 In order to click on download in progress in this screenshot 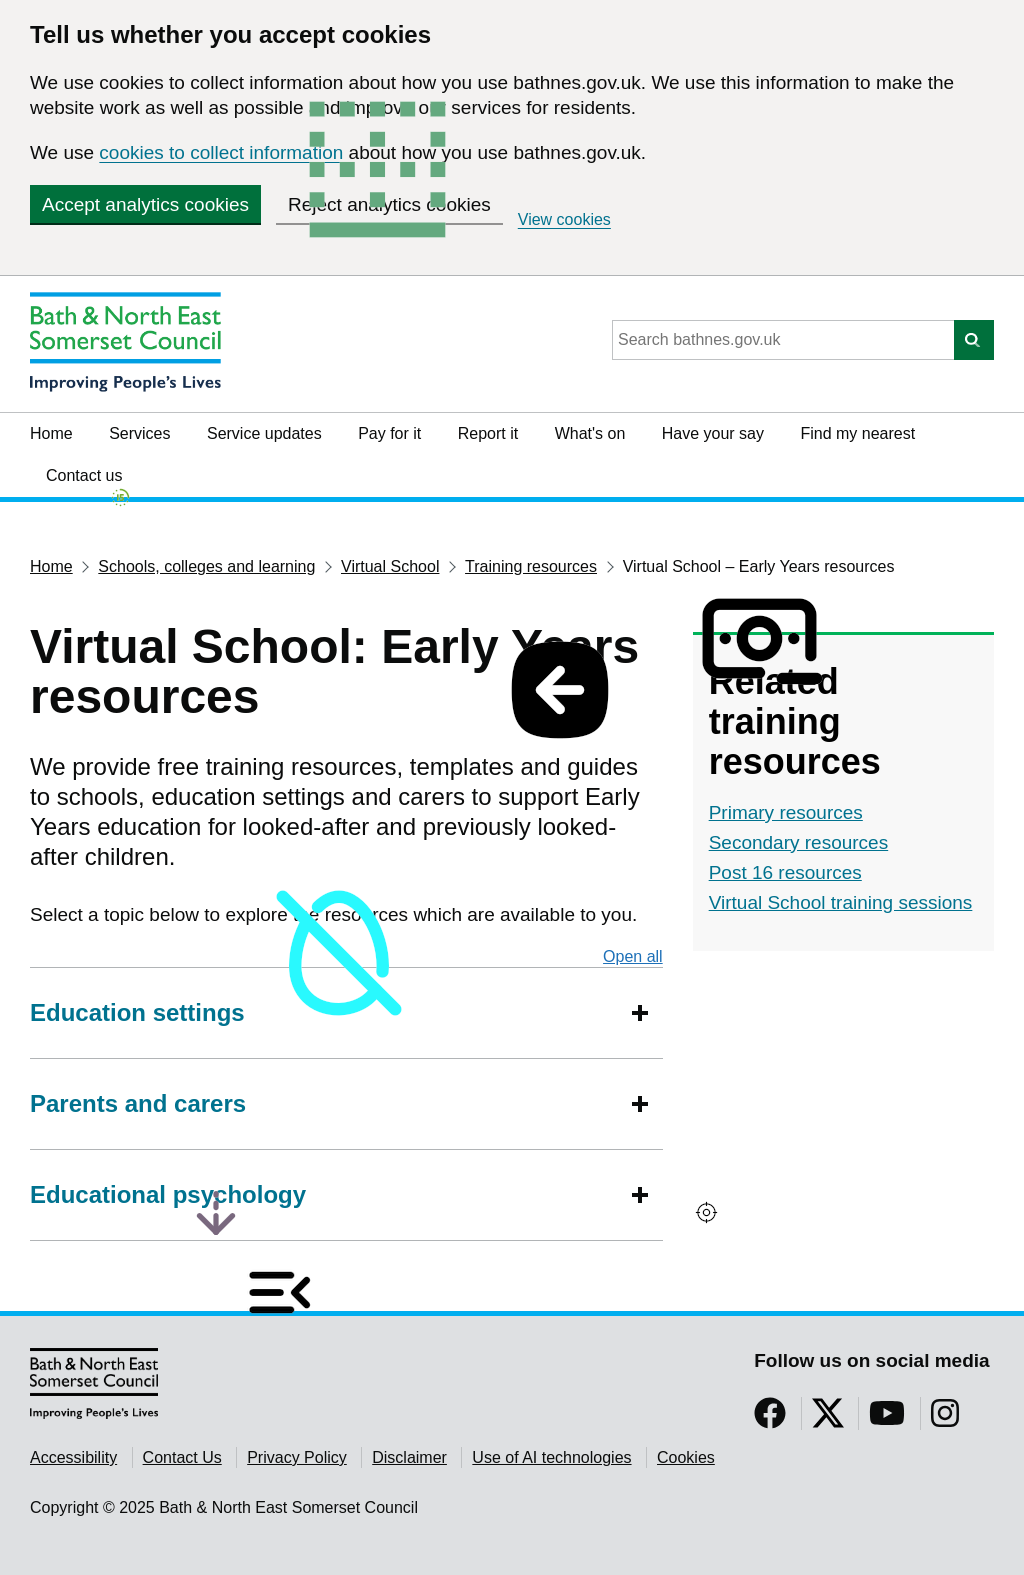, I will do `click(216, 1213)`.